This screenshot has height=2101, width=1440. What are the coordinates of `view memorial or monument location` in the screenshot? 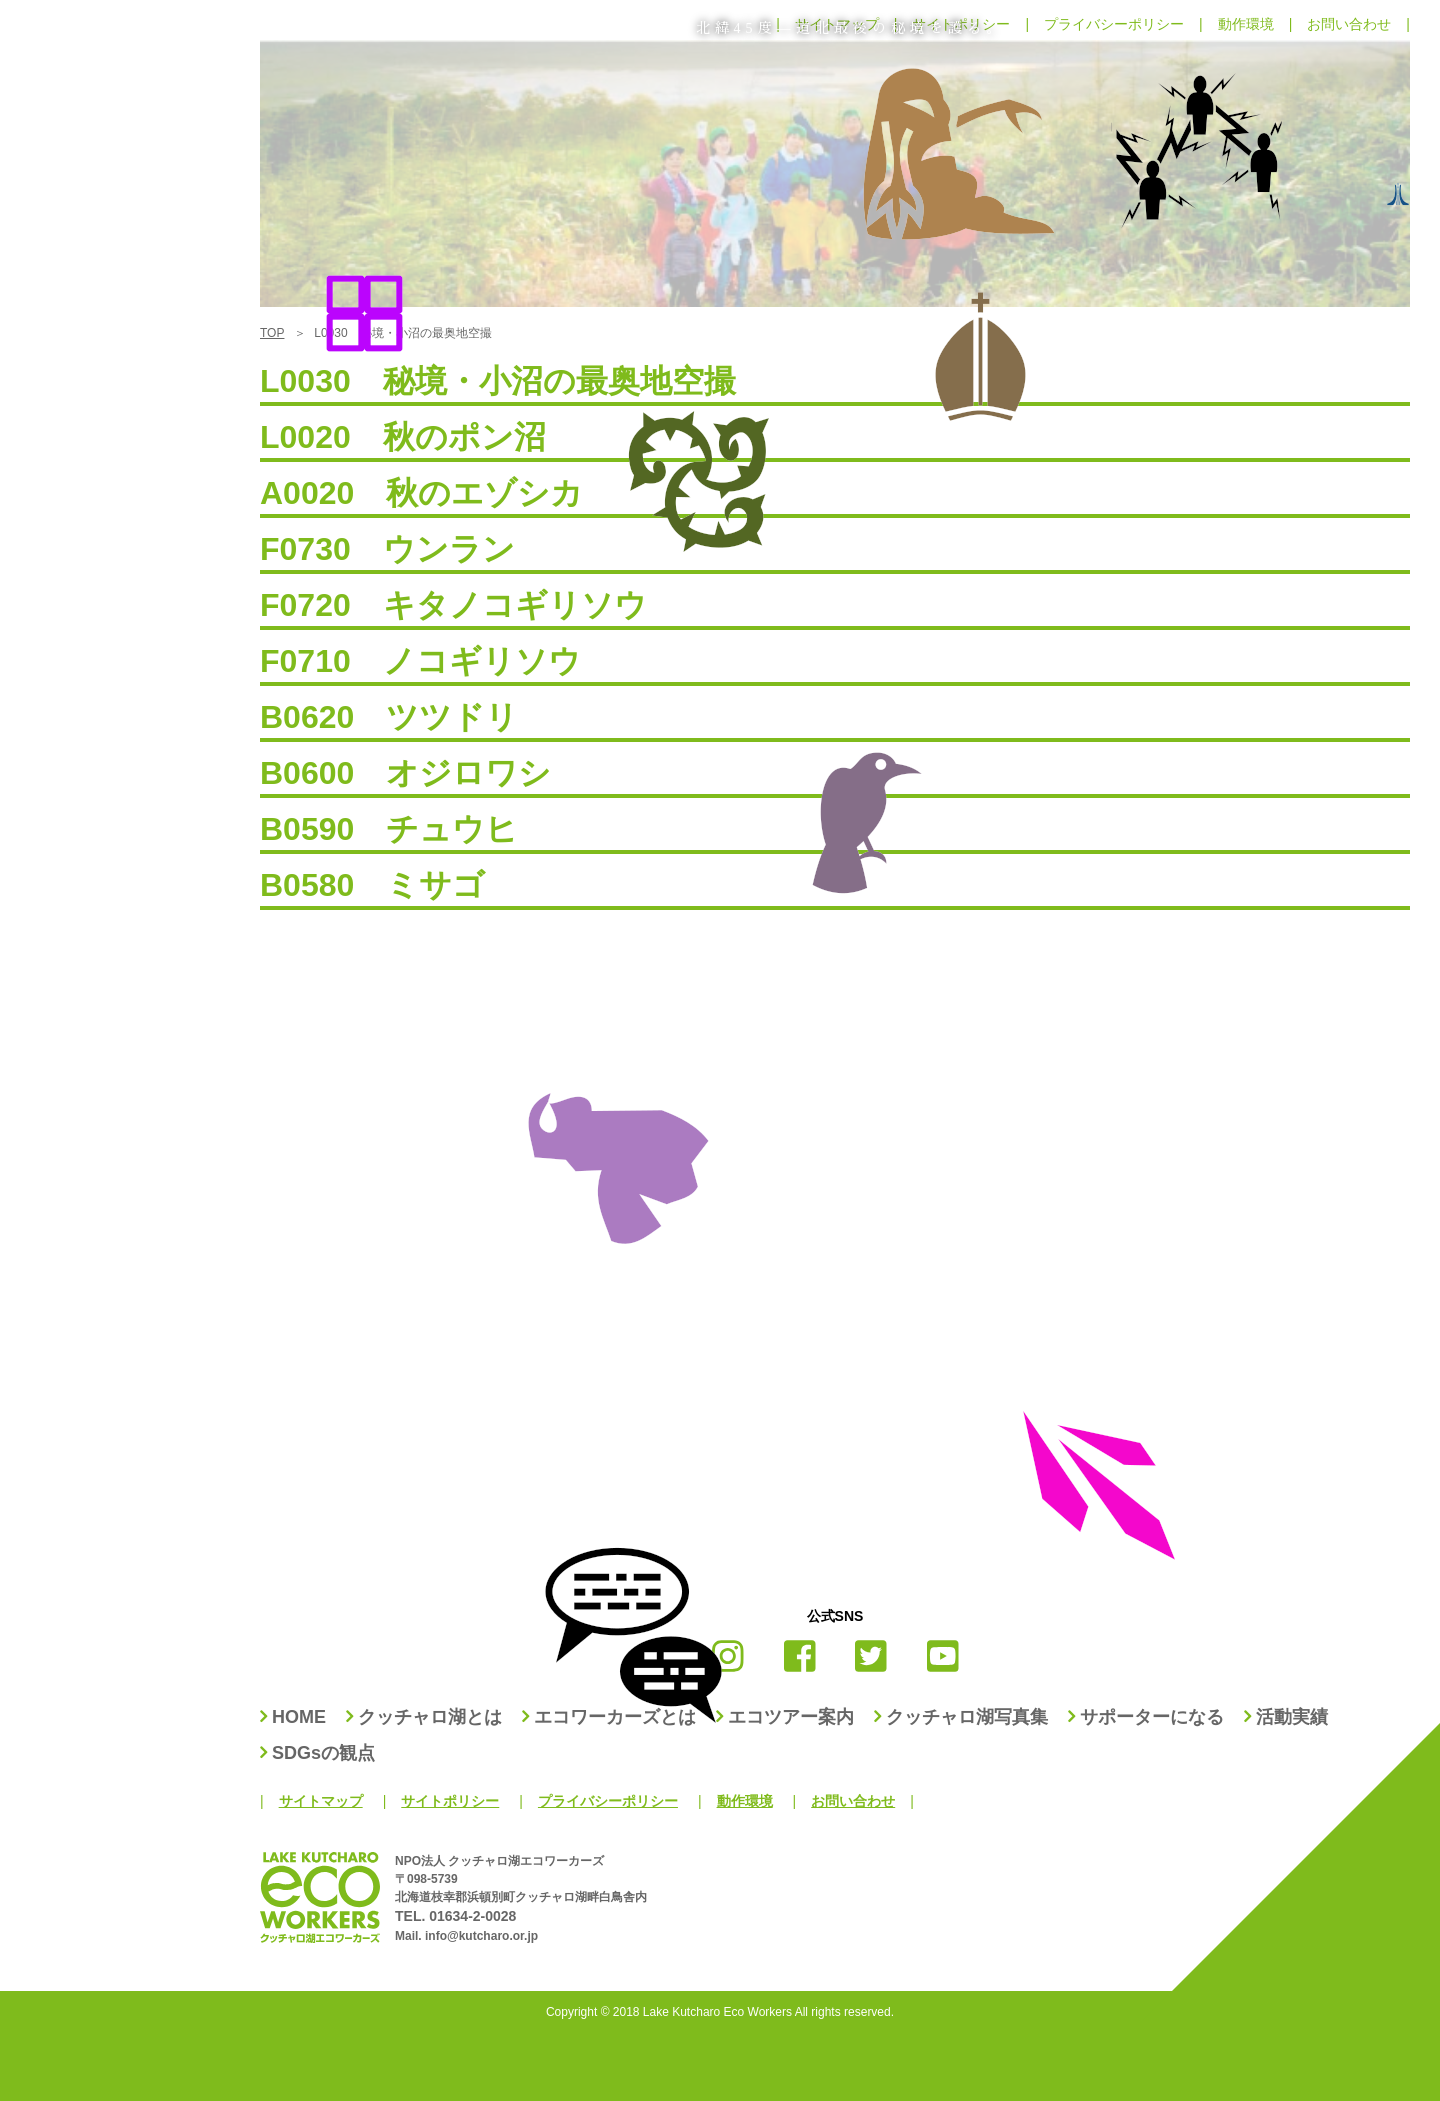 It's located at (1398, 194).